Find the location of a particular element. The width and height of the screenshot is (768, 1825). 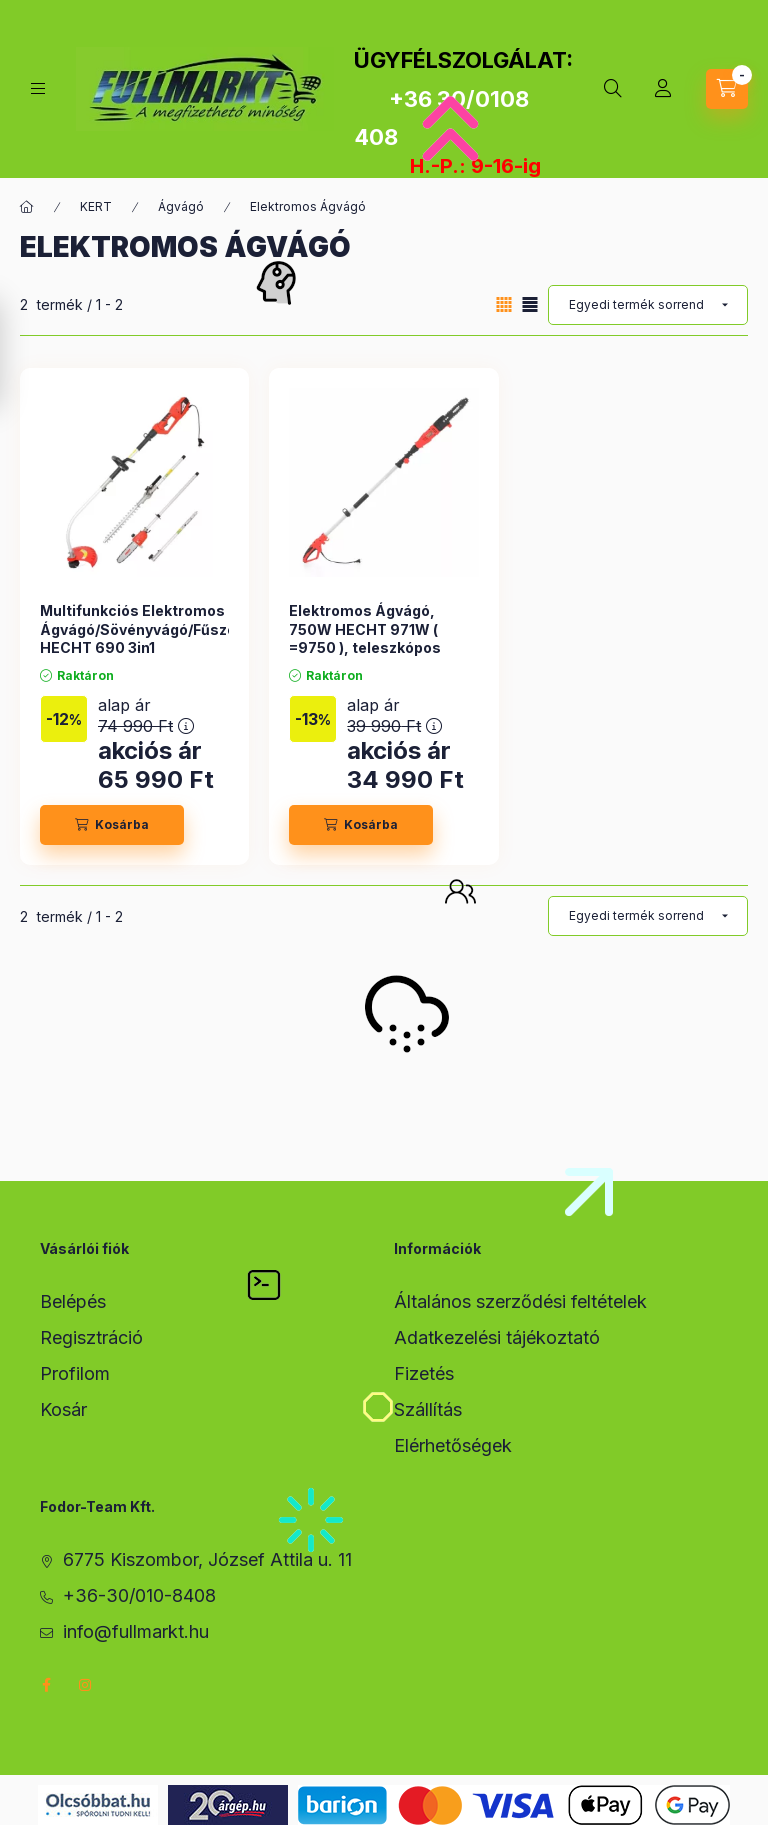

view team members or collaborators is located at coordinates (460, 891).